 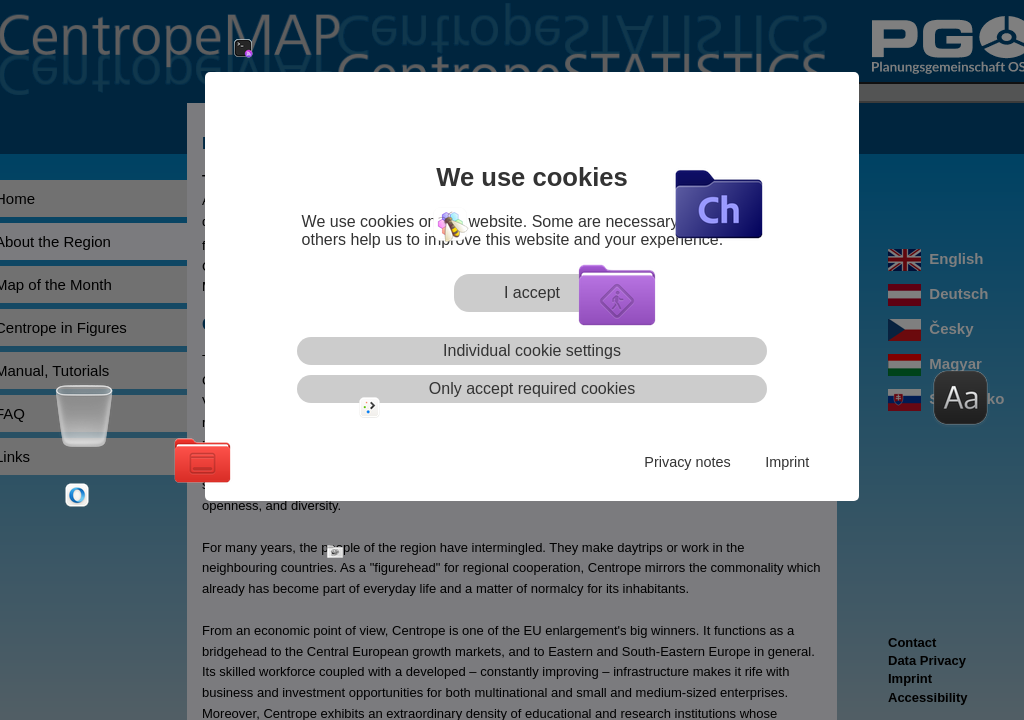 I want to click on open the KDE Plasma application menu, so click(x=369, y=407).